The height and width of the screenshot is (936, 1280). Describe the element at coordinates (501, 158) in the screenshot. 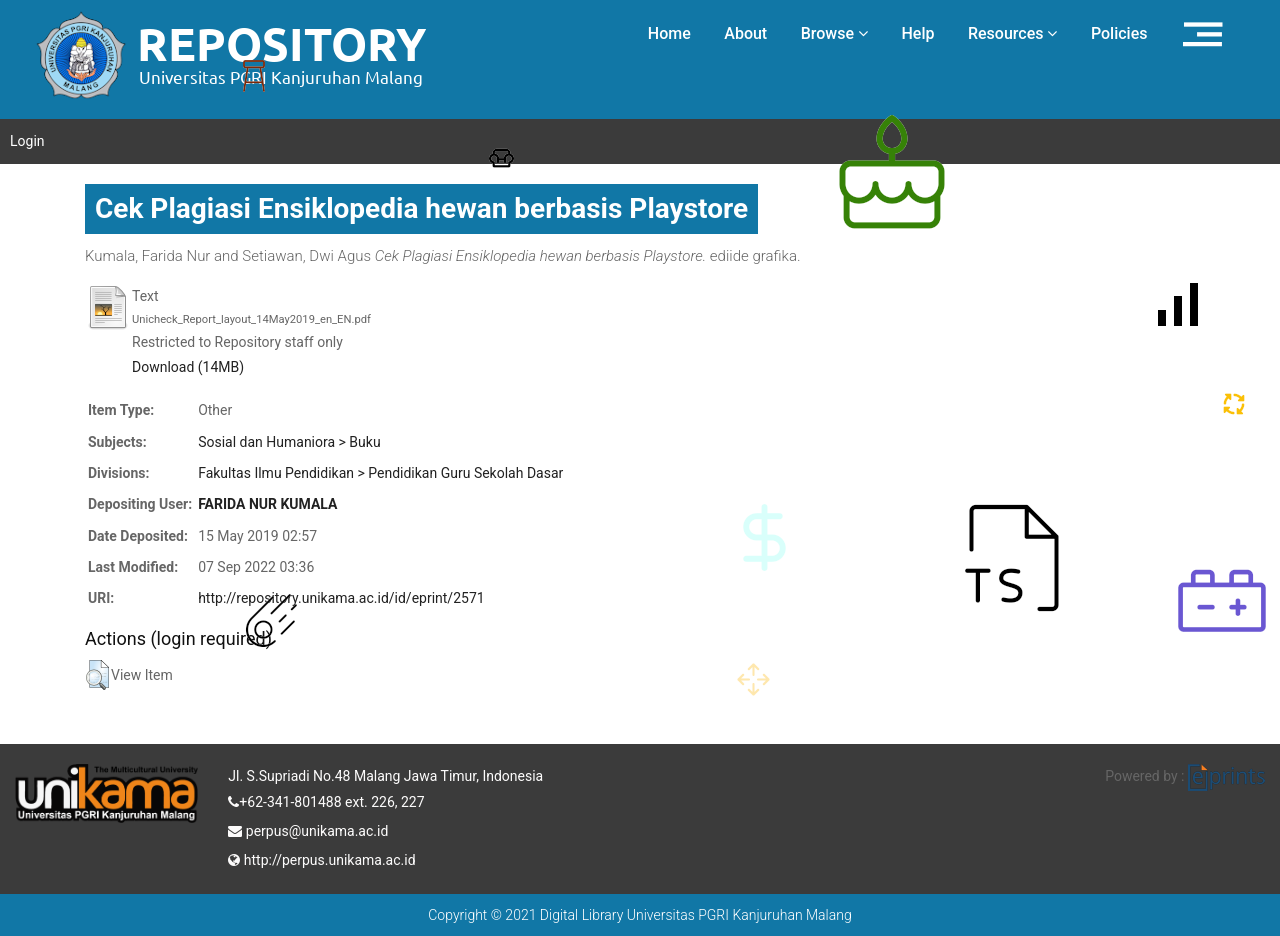

I see `browse furniture or home decor items` at that location.